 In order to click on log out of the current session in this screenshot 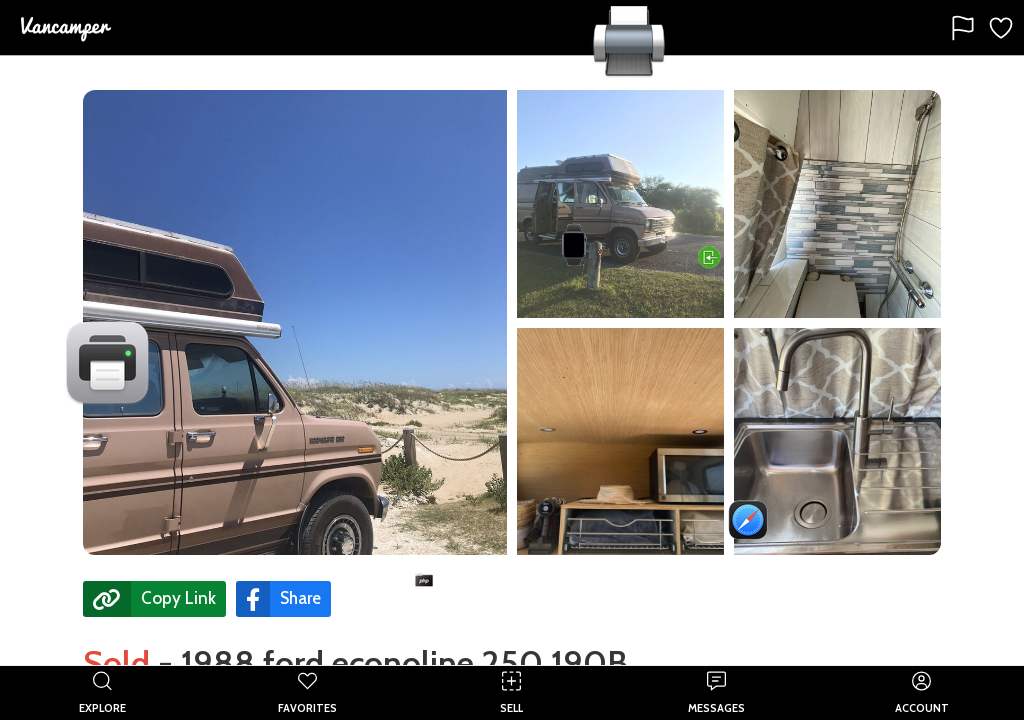, I will do `click(709, 257)`.